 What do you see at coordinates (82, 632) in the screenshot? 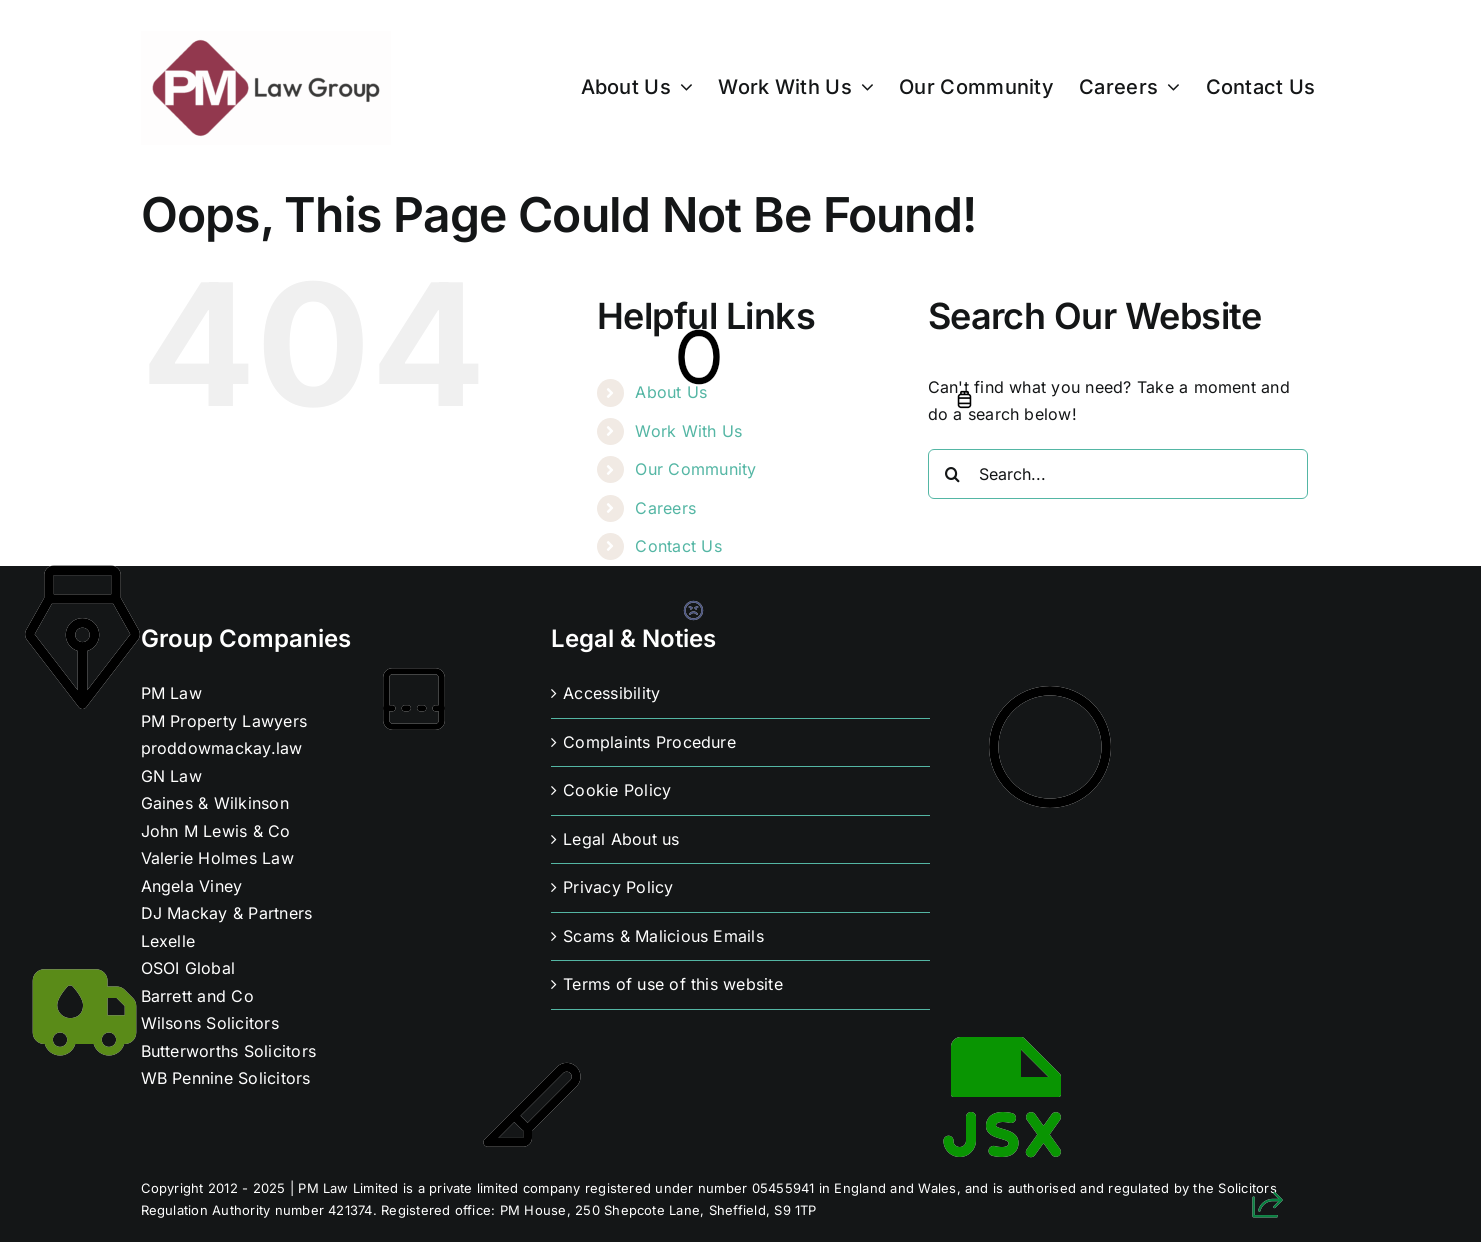
I see `access drawing or illustration tools` at bounding box center [82, 632].